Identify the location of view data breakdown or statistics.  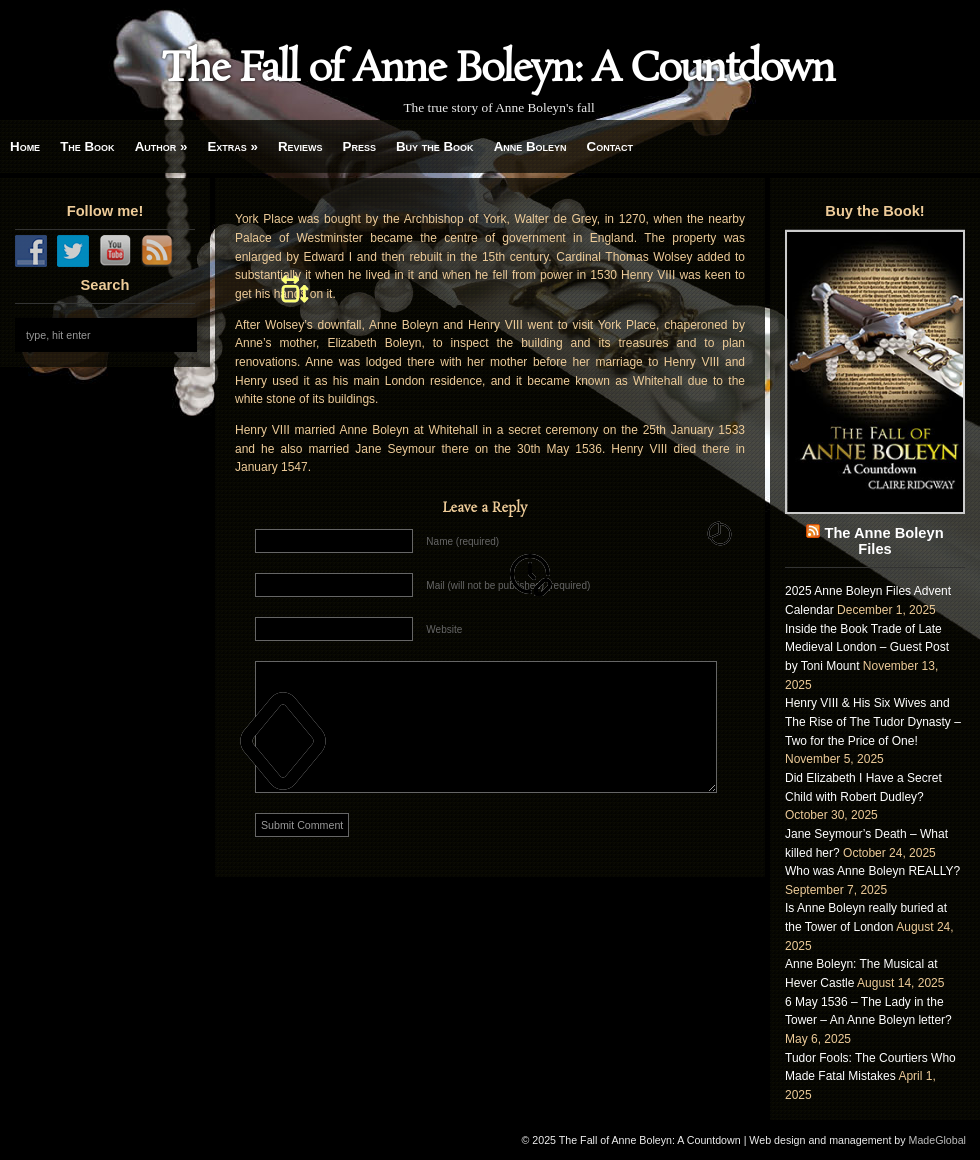
(719, 533).